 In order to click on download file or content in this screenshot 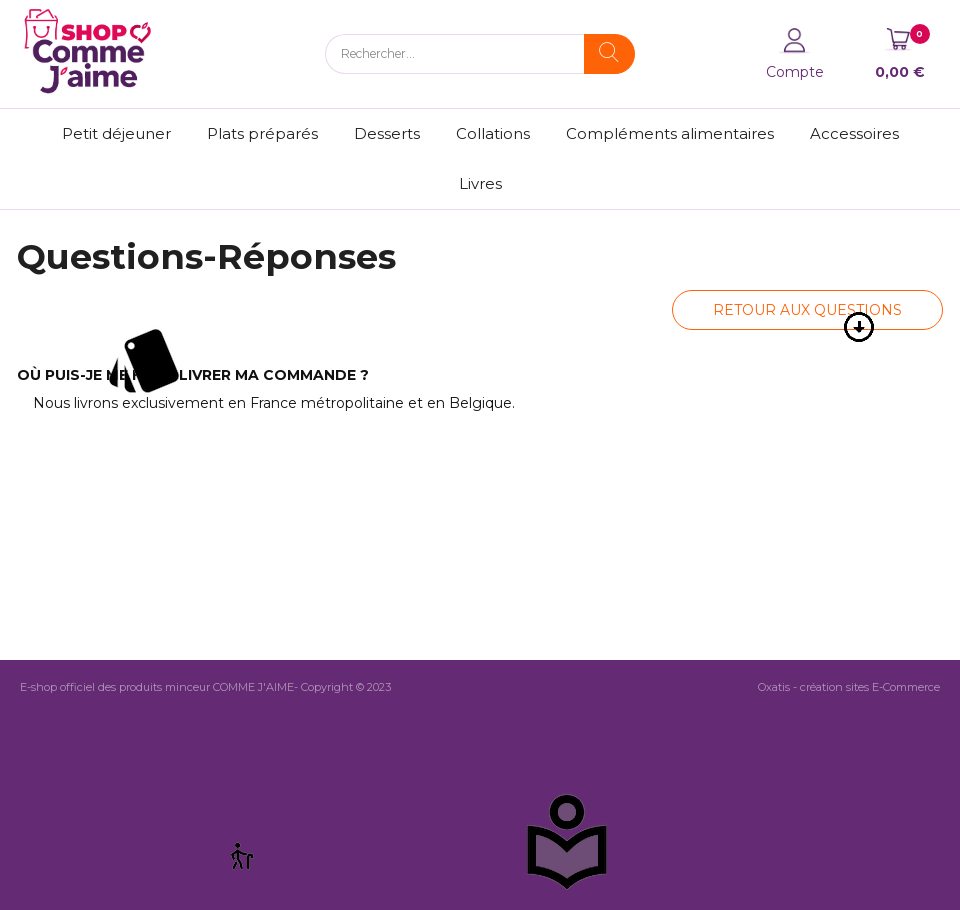, I will do `click(859, 327)`.